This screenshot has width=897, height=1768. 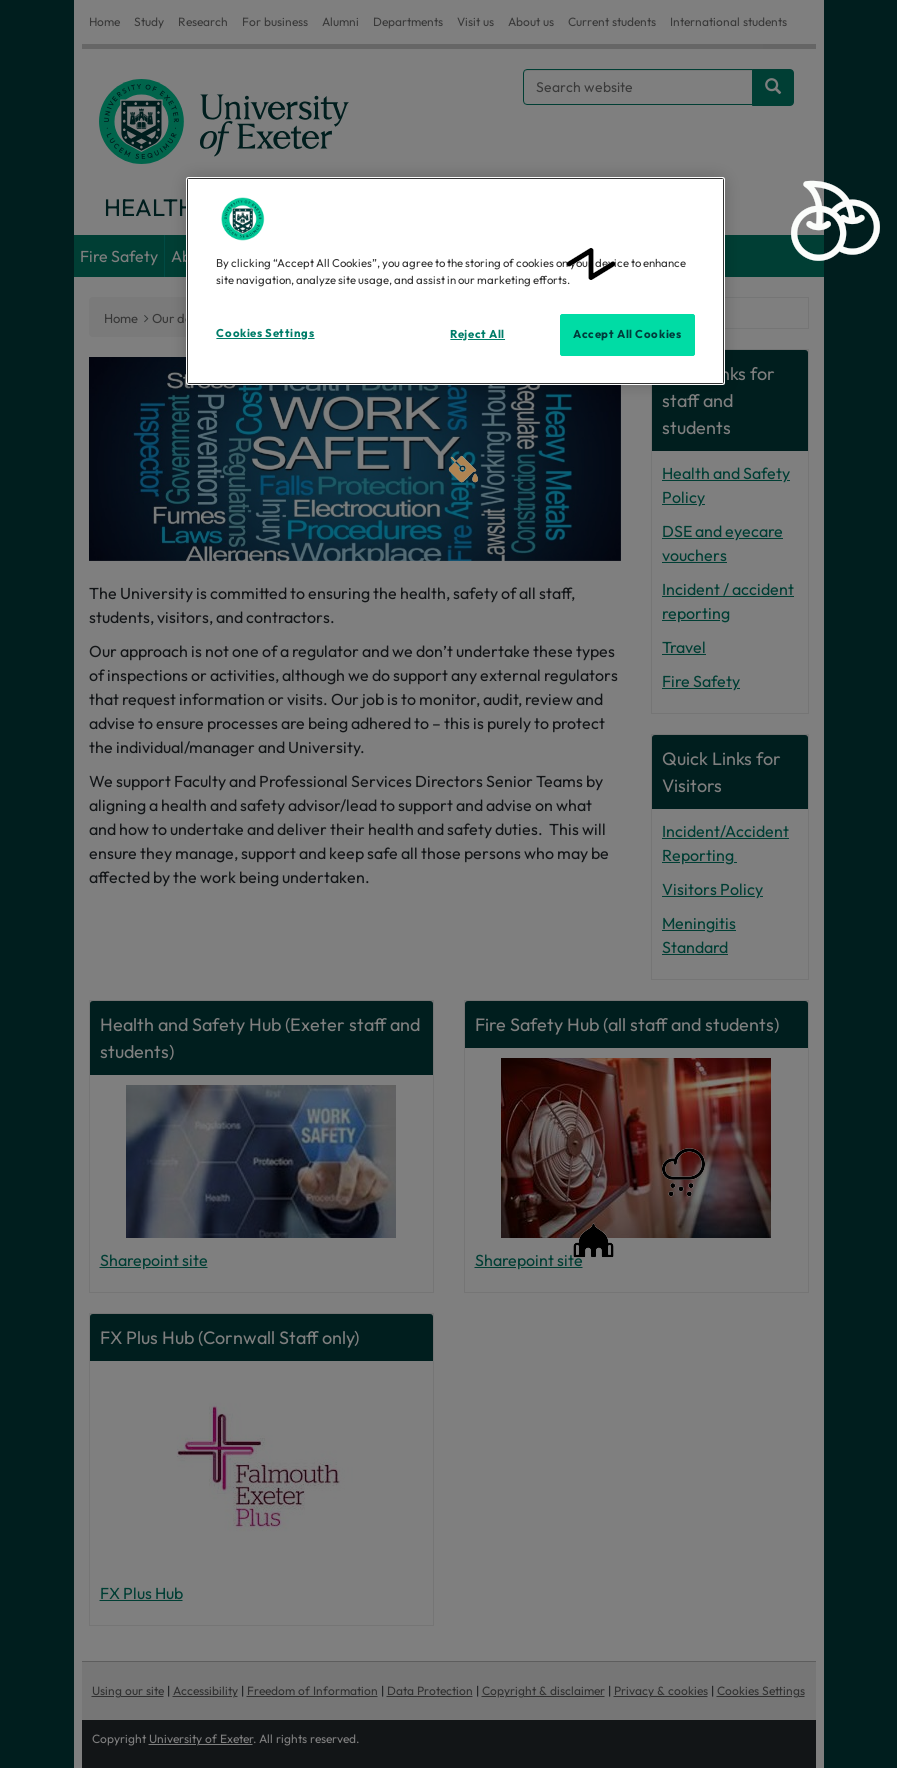 I want to click on indicates fruit or produce category, so click(x=834, y=221).